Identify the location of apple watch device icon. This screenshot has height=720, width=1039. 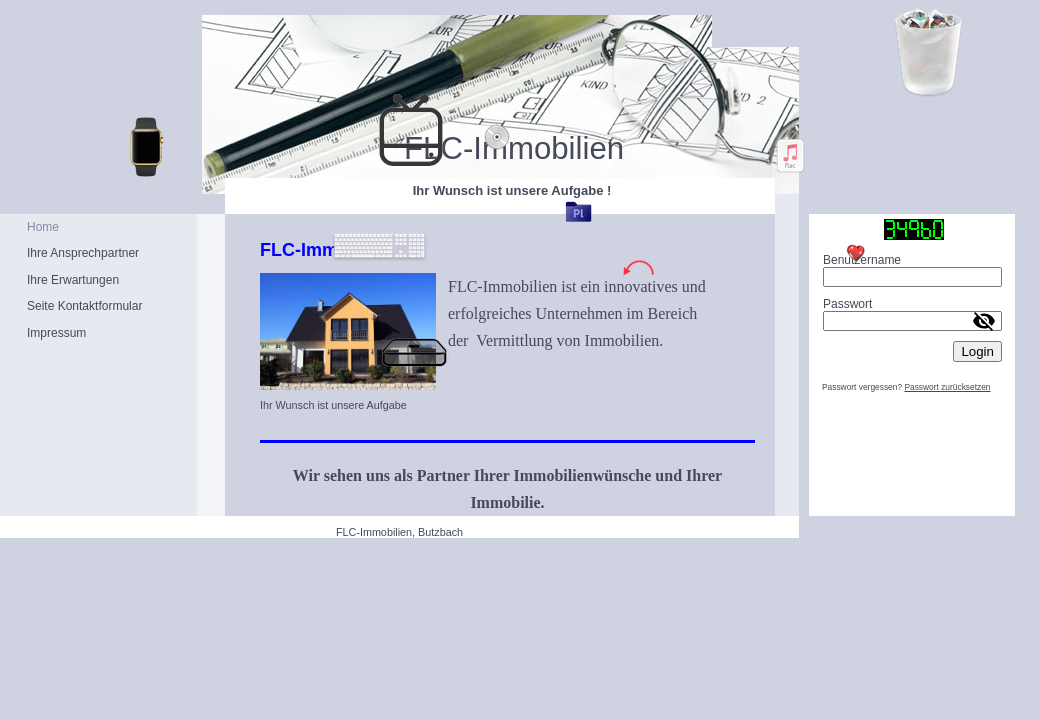
(146, 147).